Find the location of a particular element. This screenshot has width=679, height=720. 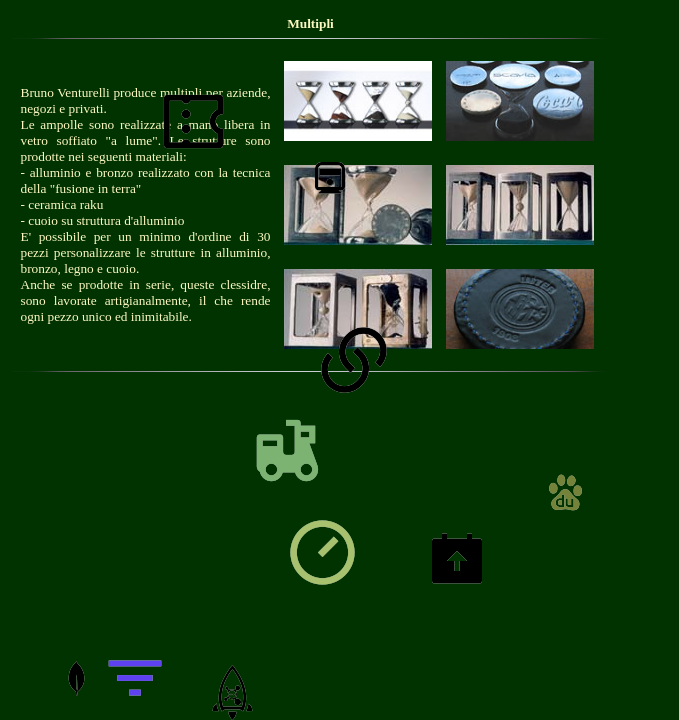

view linked items or connections is located at coordinates (354, 360).